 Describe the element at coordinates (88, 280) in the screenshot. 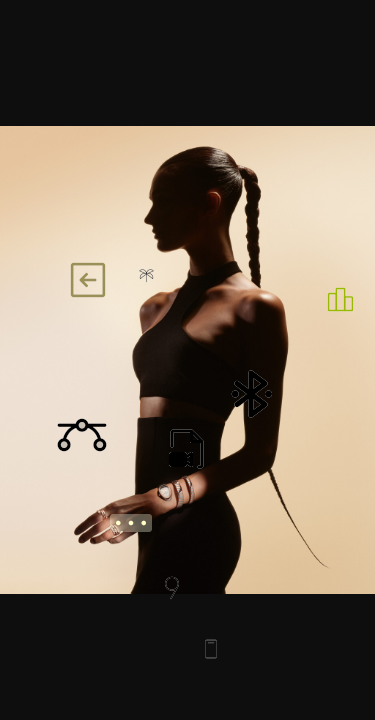

I see `navigate back to the previous screen` at that location.